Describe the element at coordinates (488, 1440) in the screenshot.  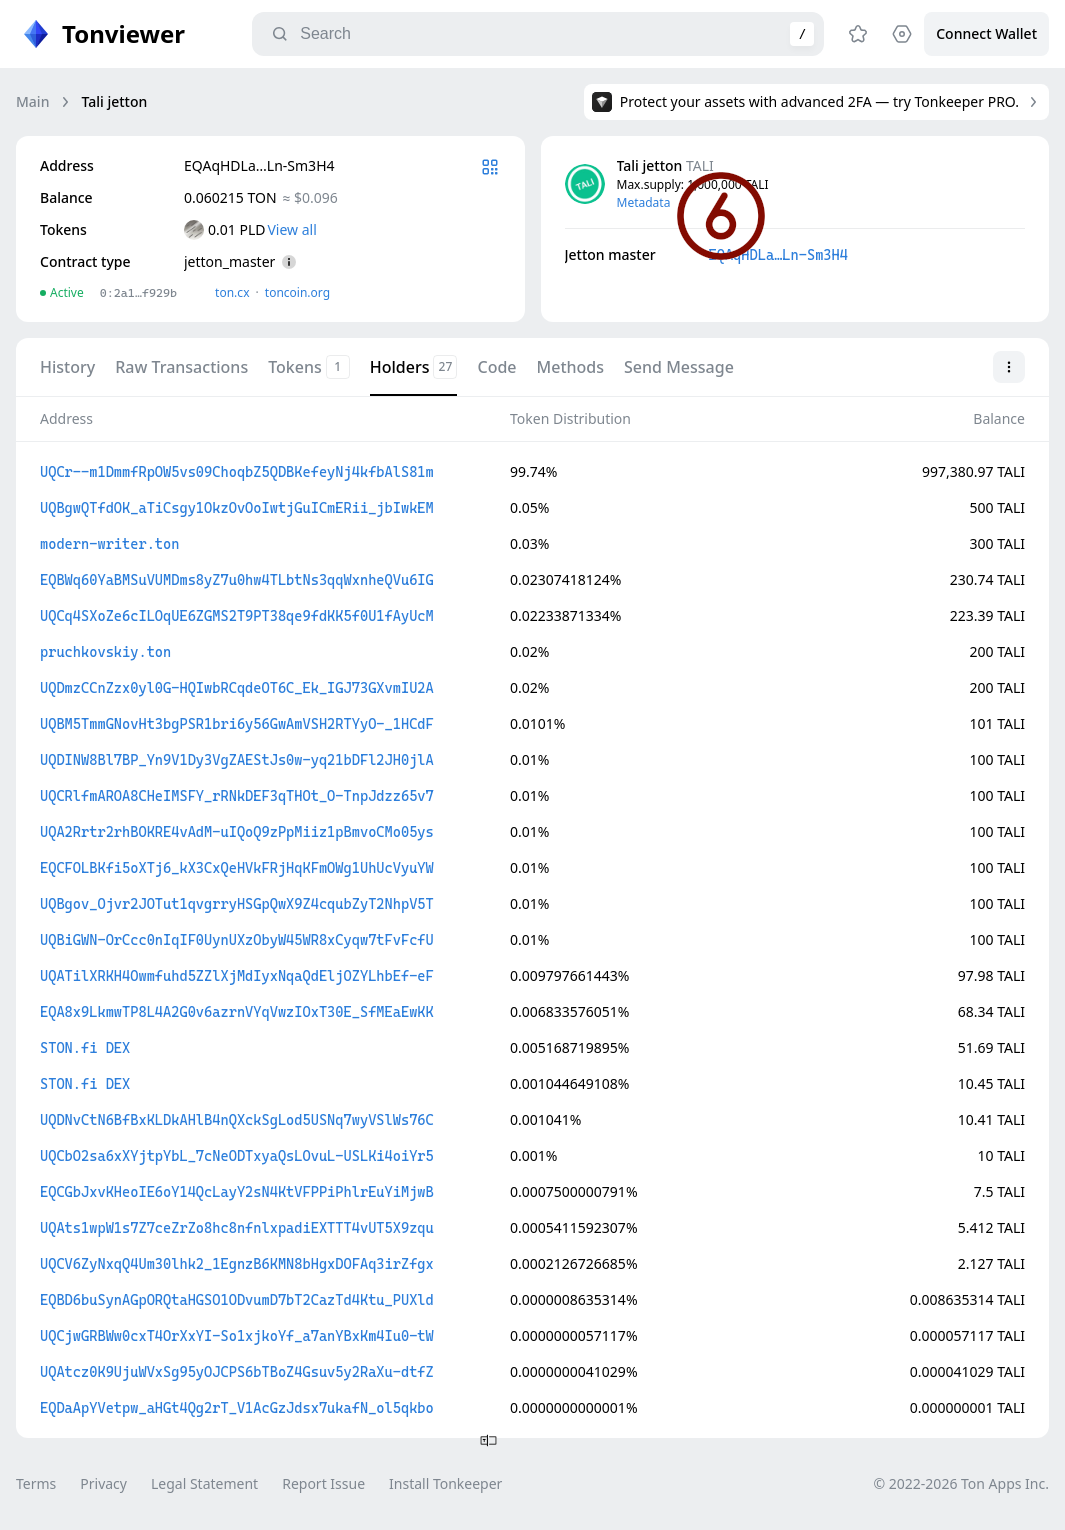
I see `enter or edit text in a form field` at that location.